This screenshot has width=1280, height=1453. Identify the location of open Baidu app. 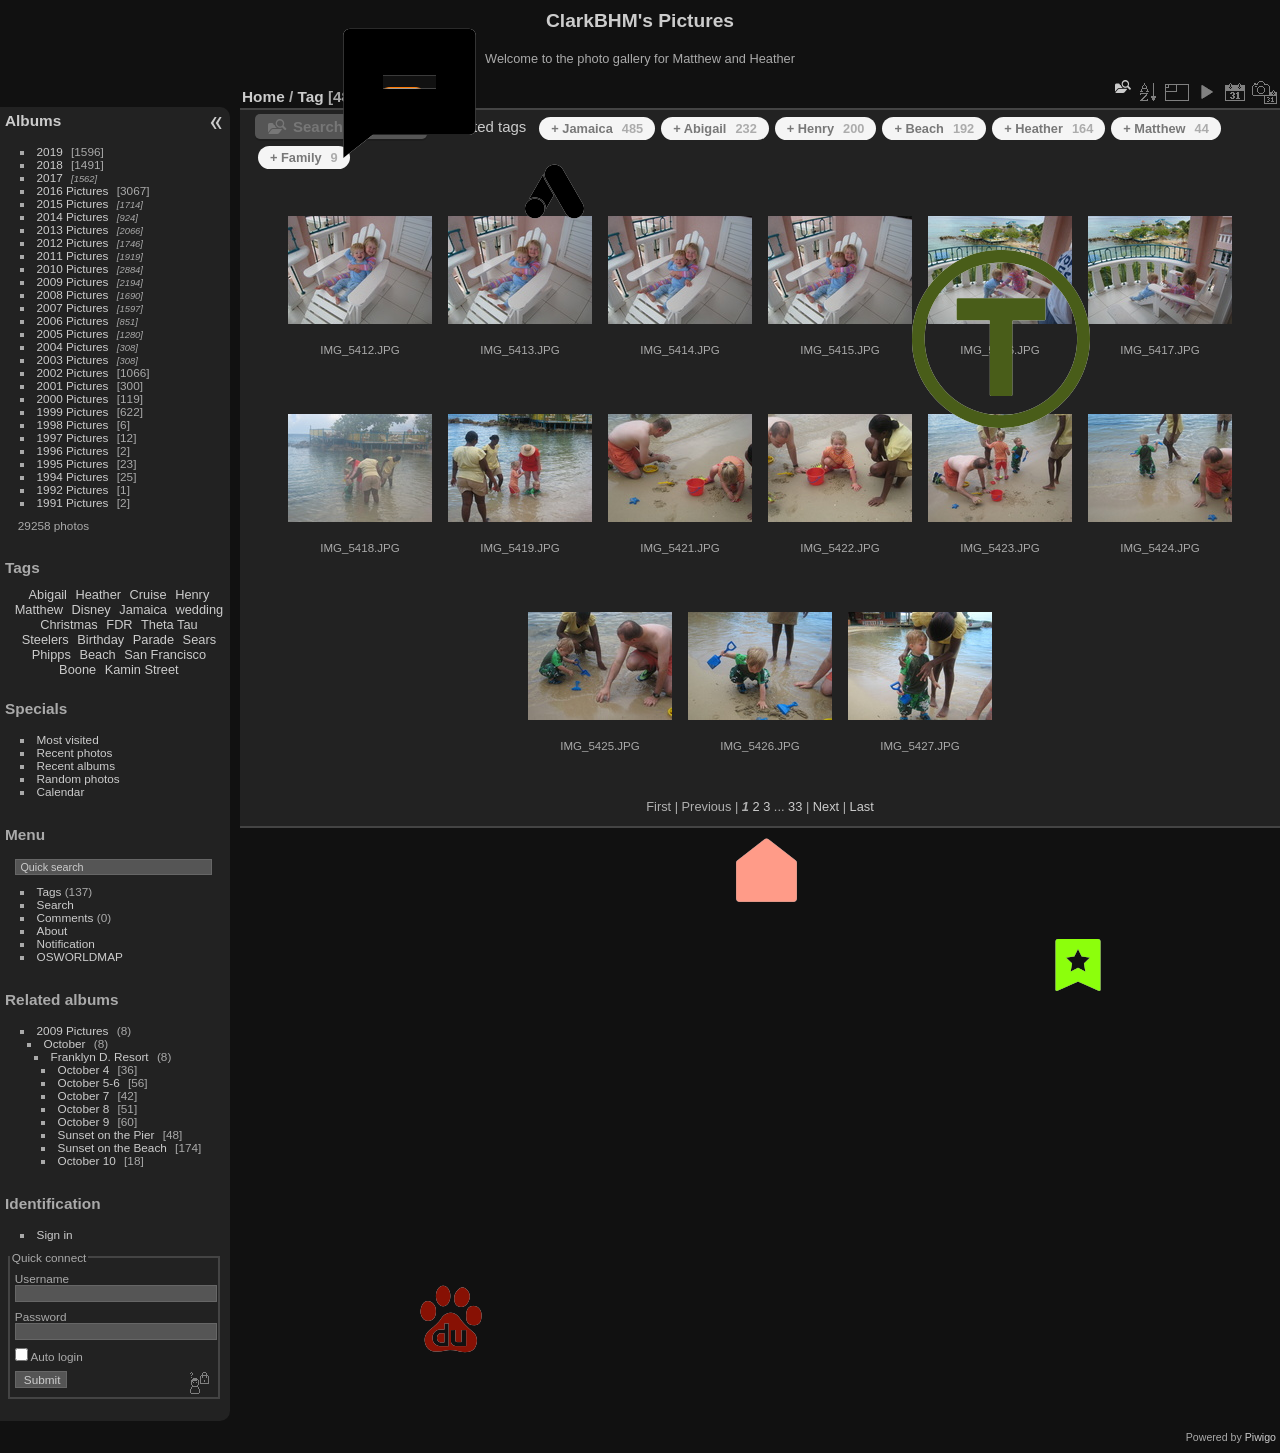
(451, 1319).